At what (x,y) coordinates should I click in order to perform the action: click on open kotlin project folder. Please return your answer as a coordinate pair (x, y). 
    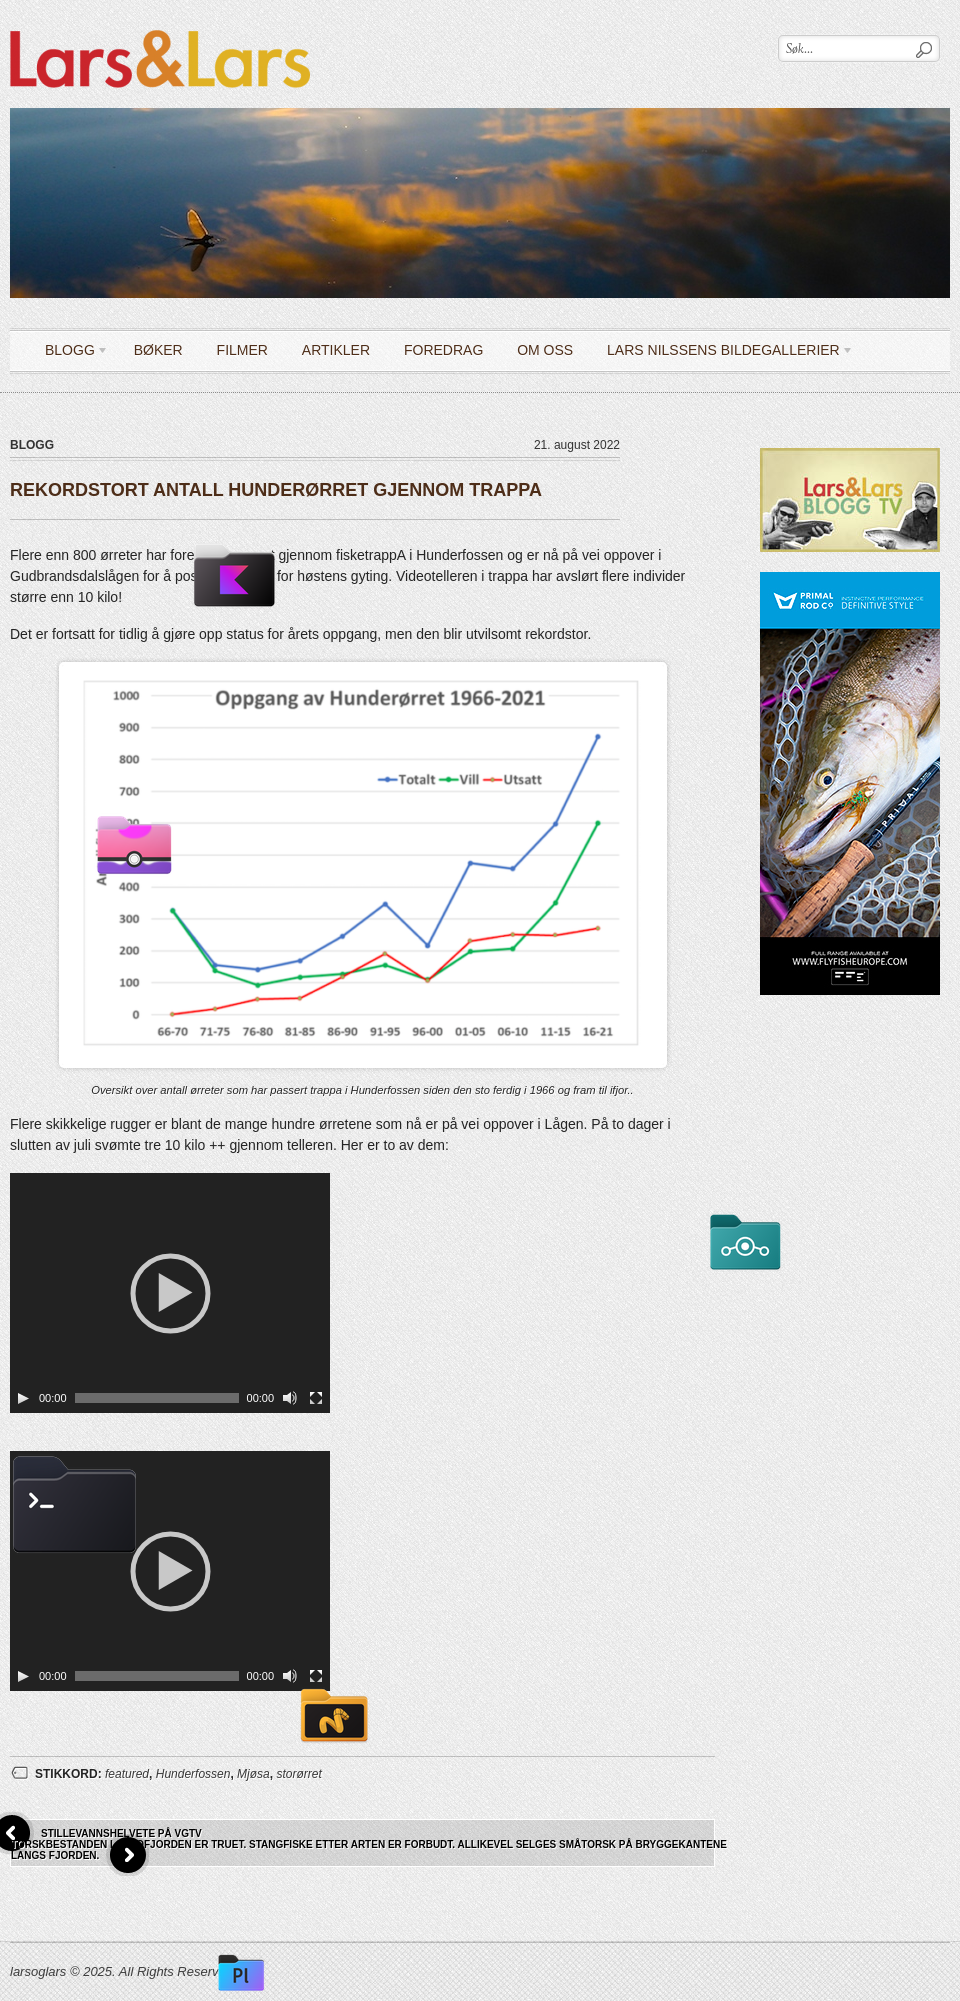
    Looking at the image, I should click on (234, 577).